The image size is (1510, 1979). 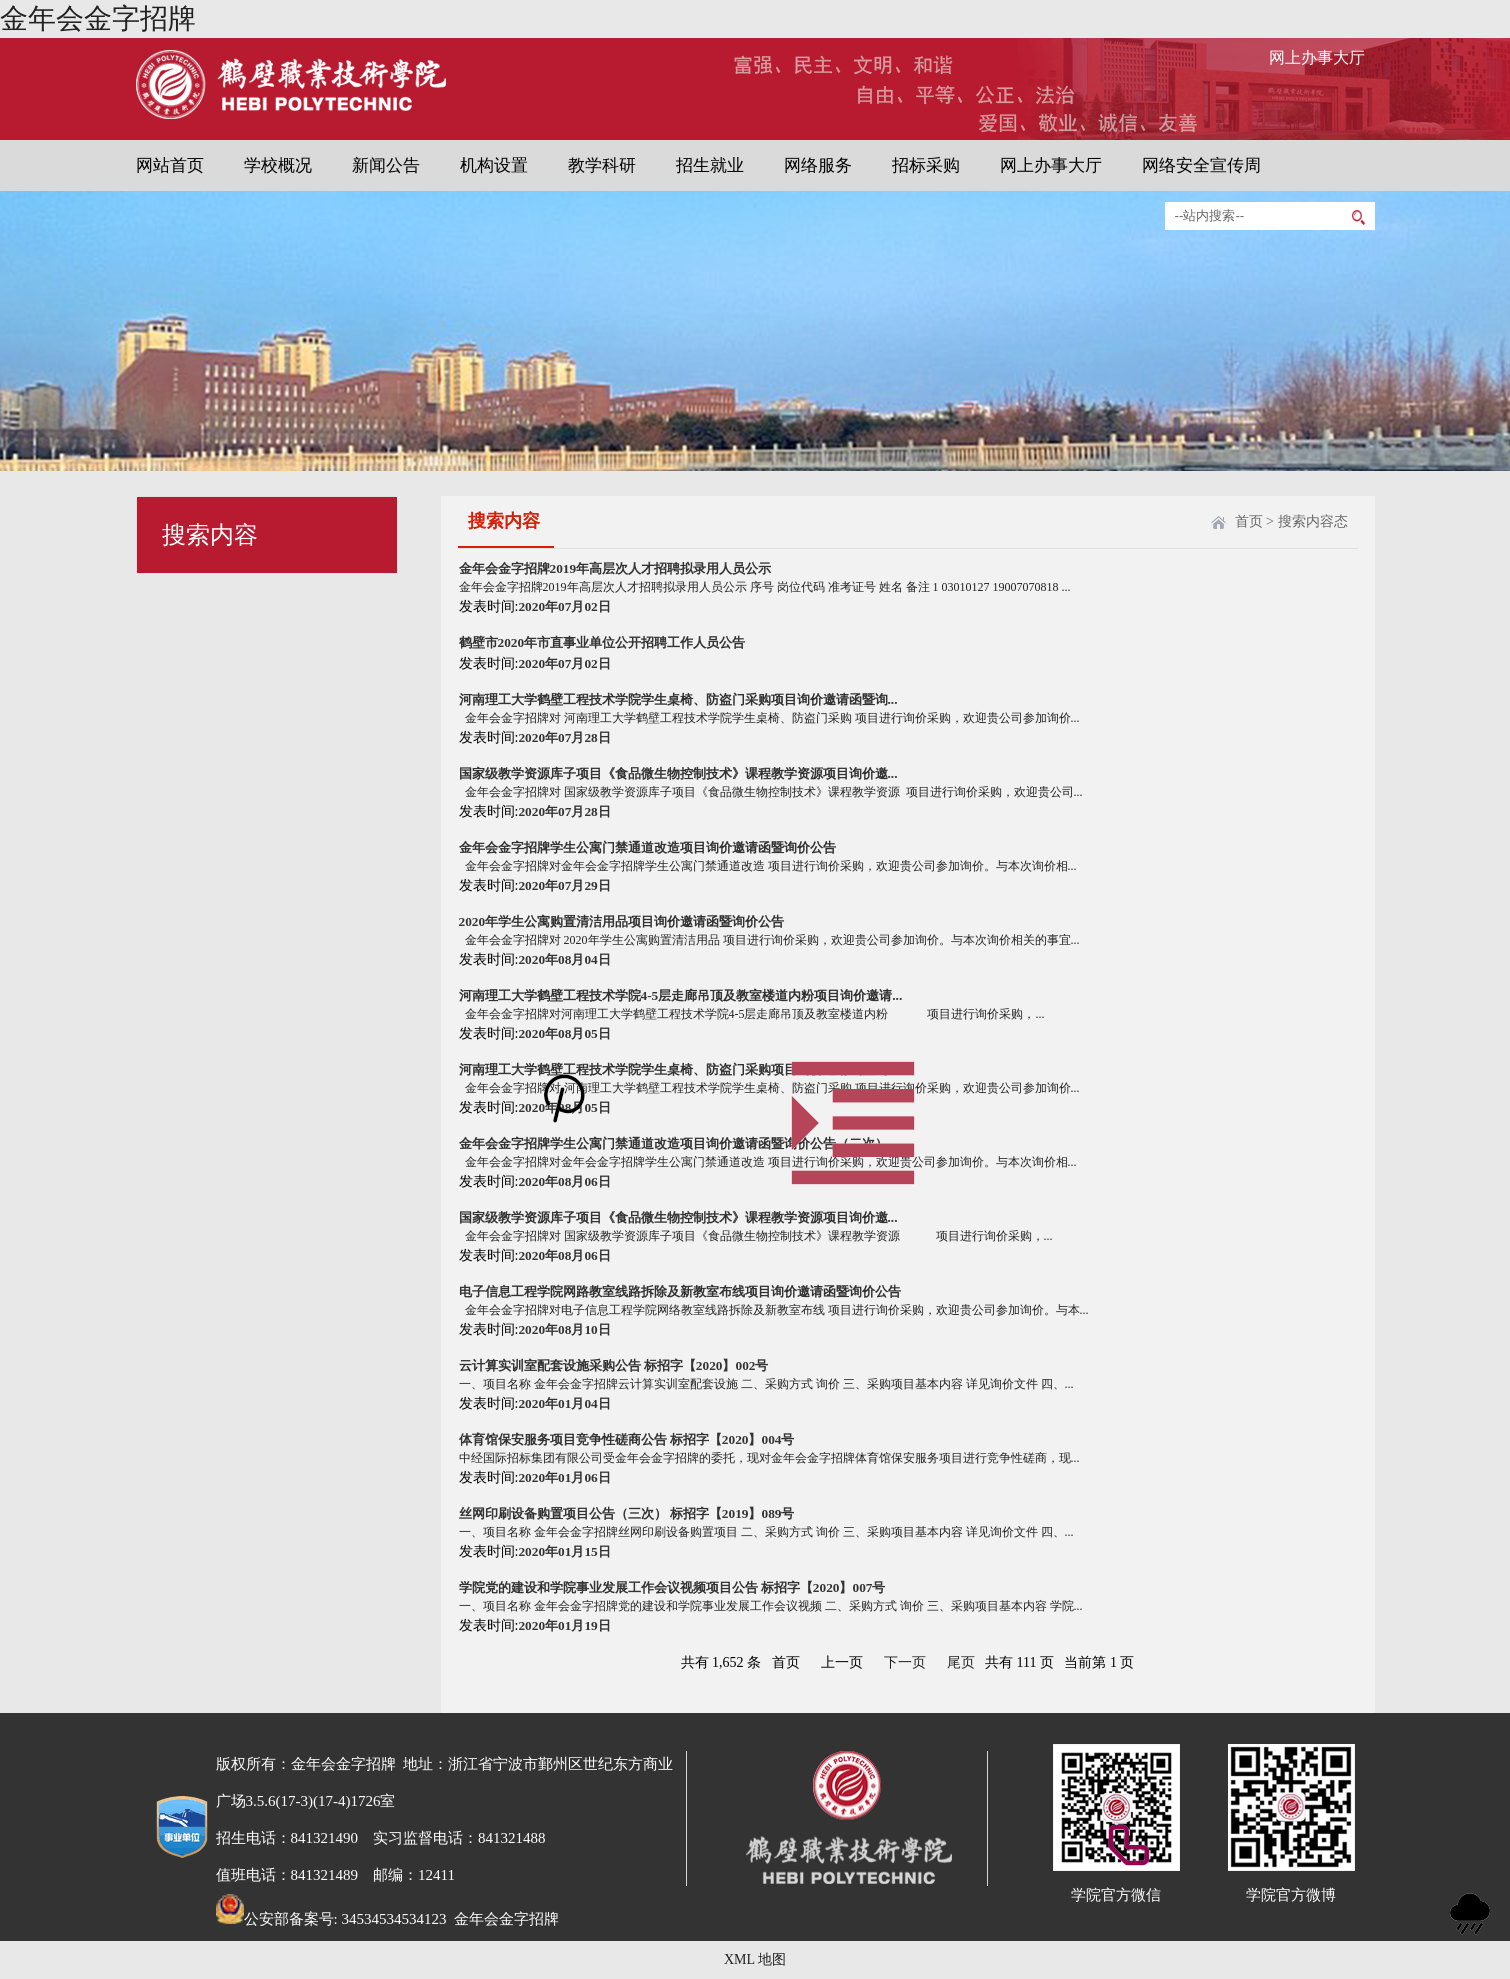 I want to click on set corner style to bevel join, so click(x=1129, y=1845).